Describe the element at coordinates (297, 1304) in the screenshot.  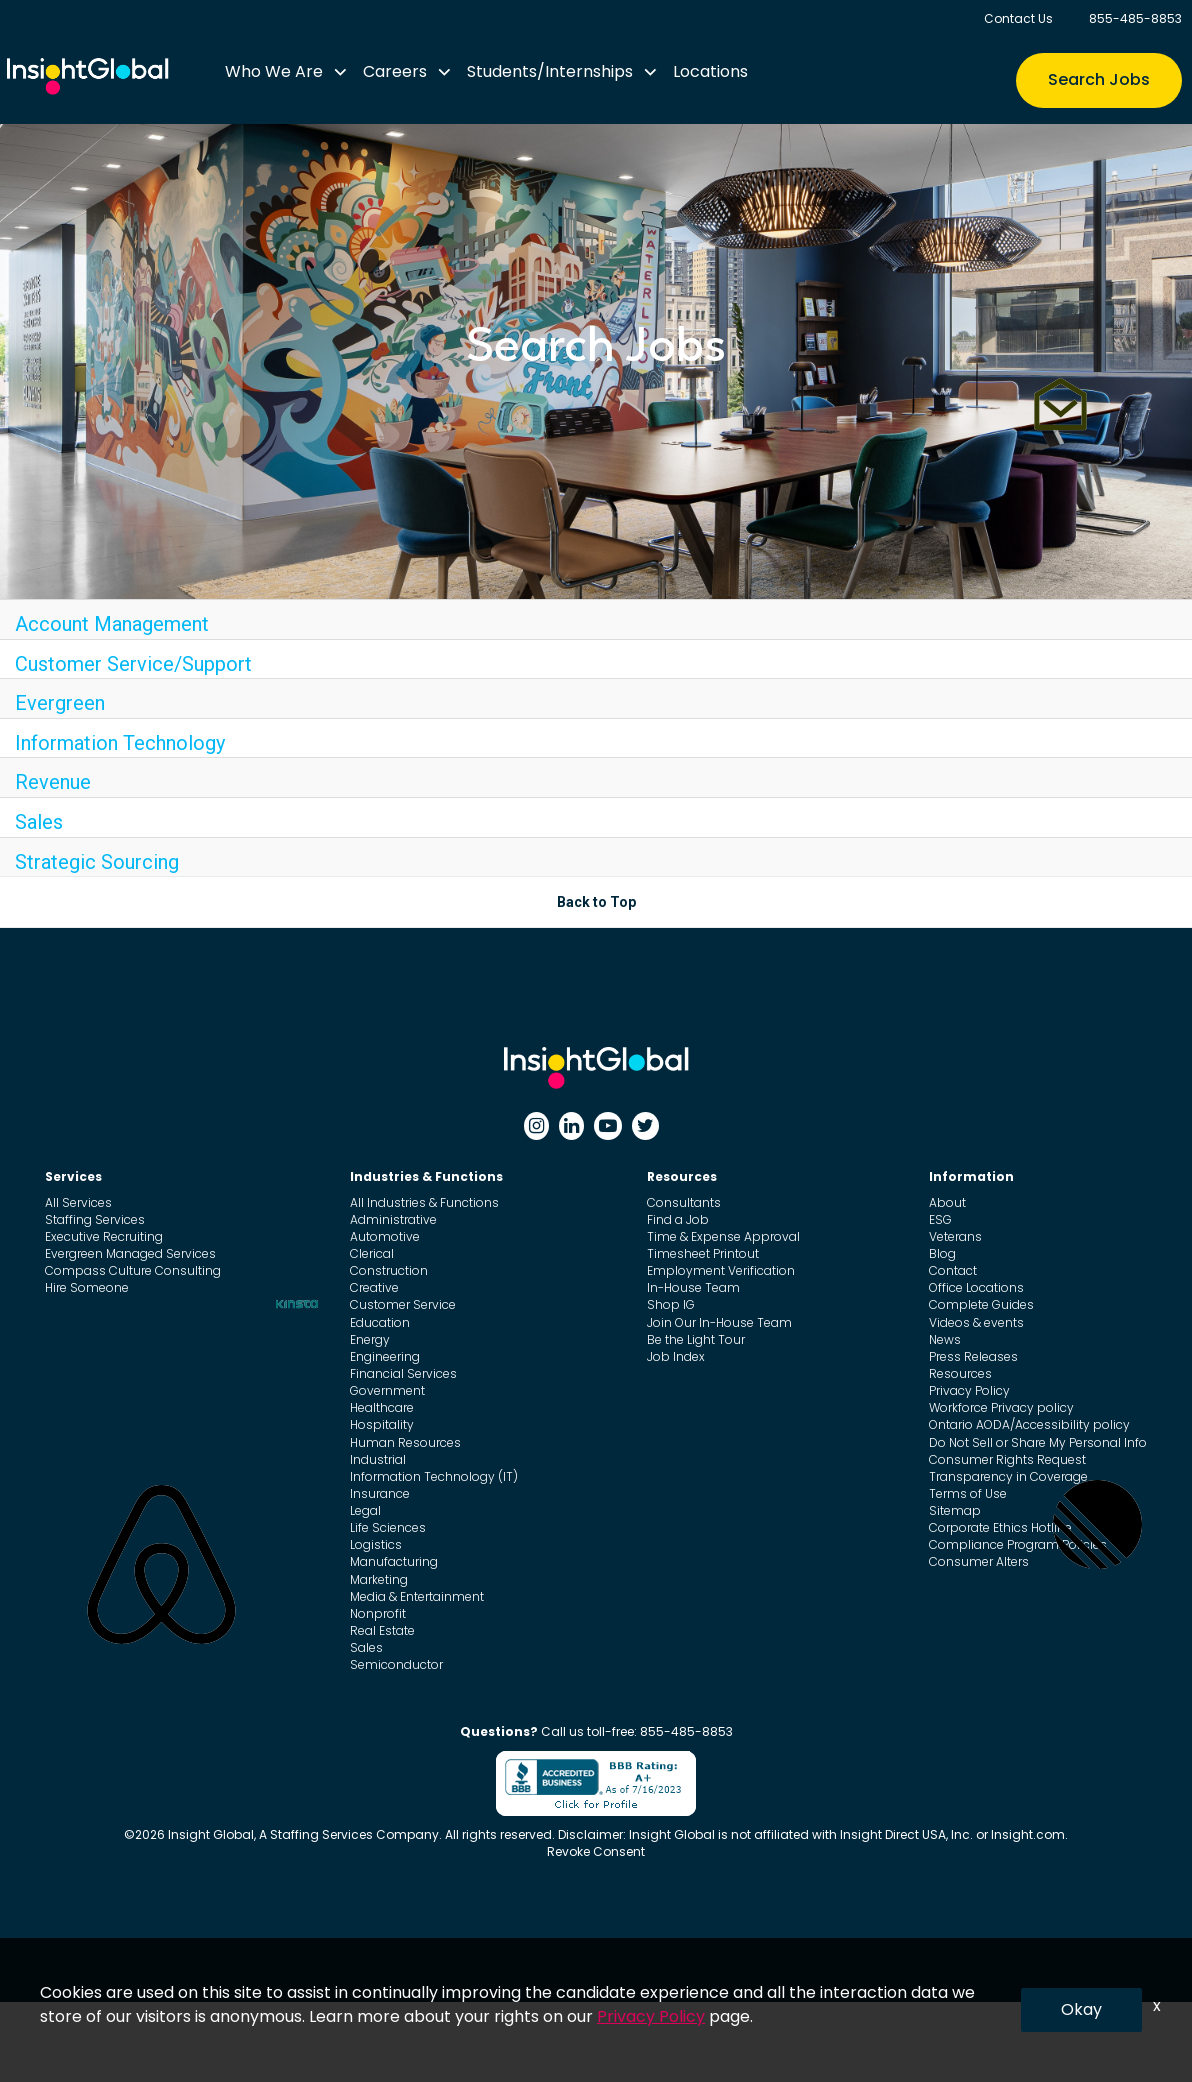
I see `Kinsta web hosting service logo` at that location.